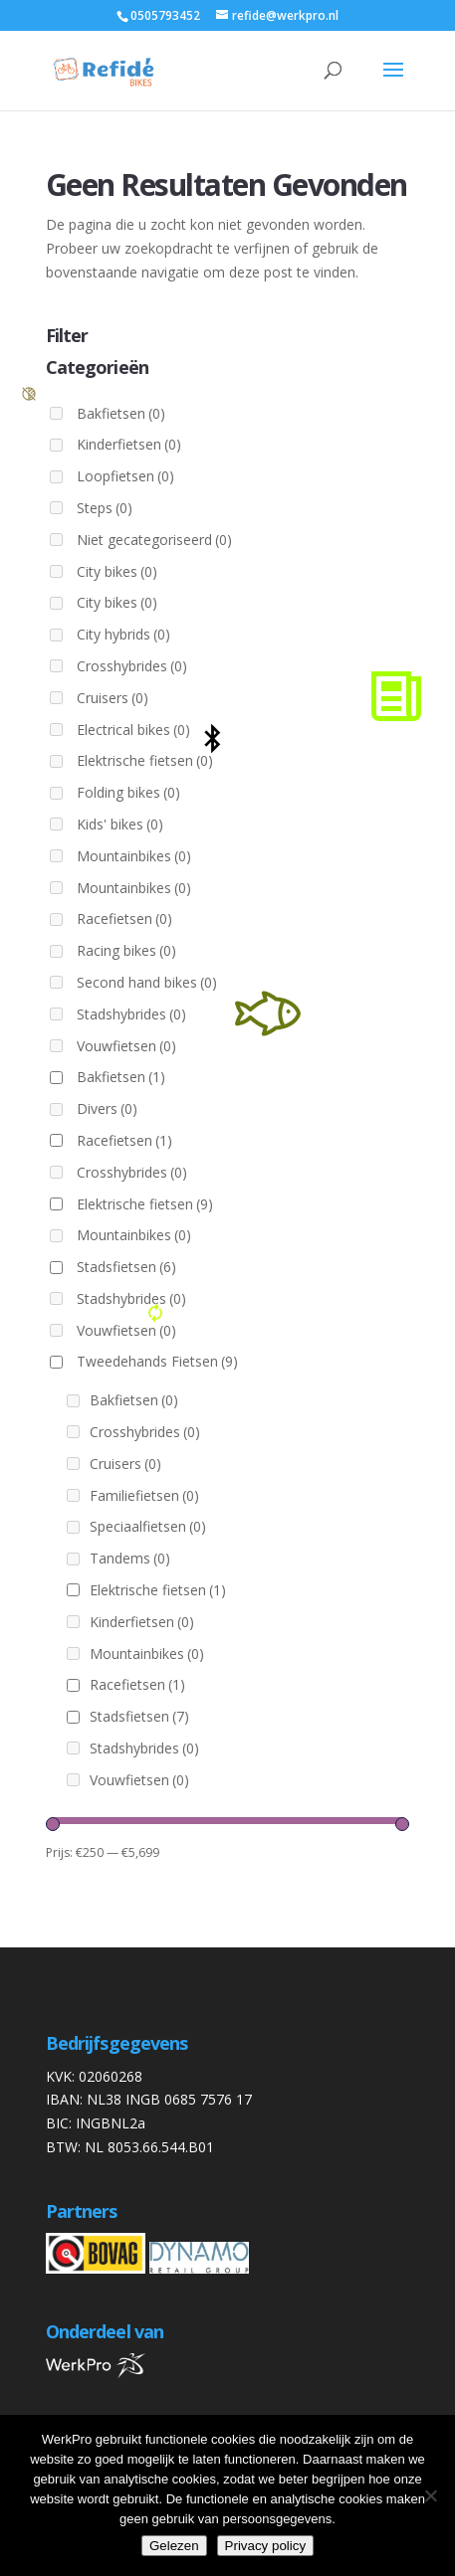 The height and width of the screenshot is (2576, 455). Describe the element at coordinates (268, 1013) in the screenshot. I see `indicates seafood or fish-related content` at that location.